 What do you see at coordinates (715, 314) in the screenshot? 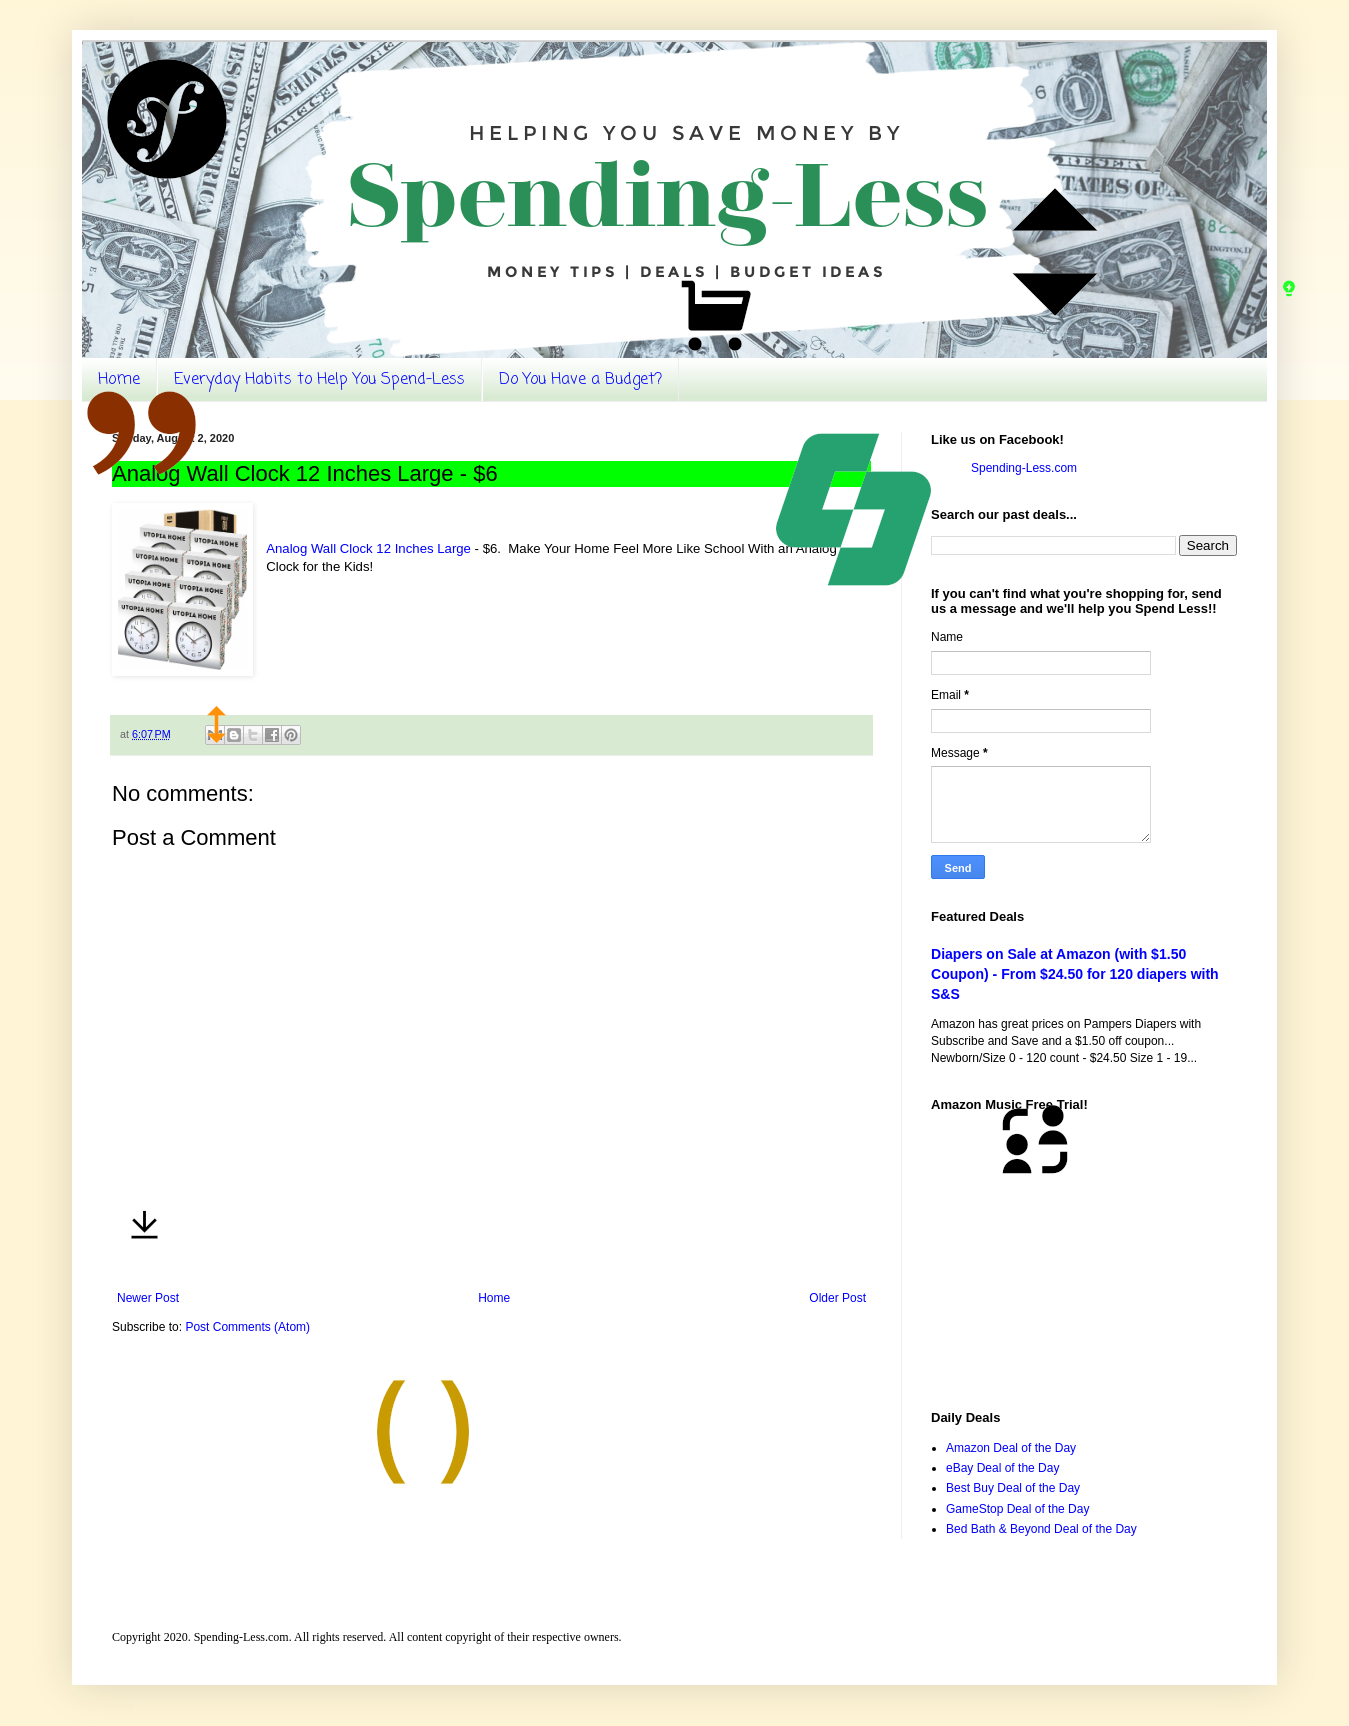
I see `view your shopping cart` at bounding box center [715, 314].